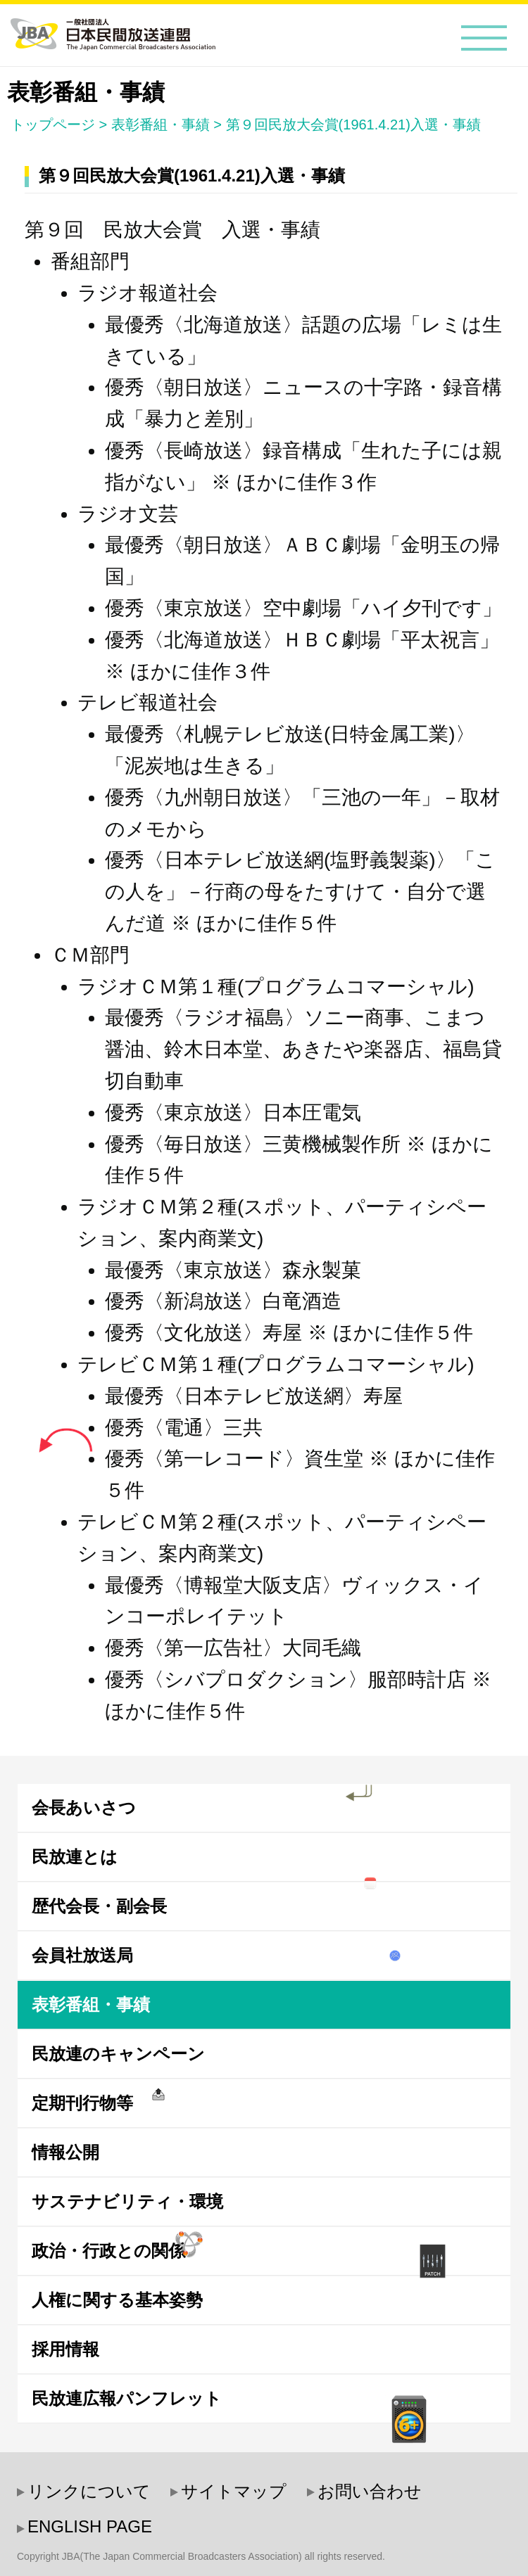 This screenshot has width=528, height=2576. Describe the element at coordinates (189, 2244) in the screenshot. I see `access bonjour network discovery settings` at that location.